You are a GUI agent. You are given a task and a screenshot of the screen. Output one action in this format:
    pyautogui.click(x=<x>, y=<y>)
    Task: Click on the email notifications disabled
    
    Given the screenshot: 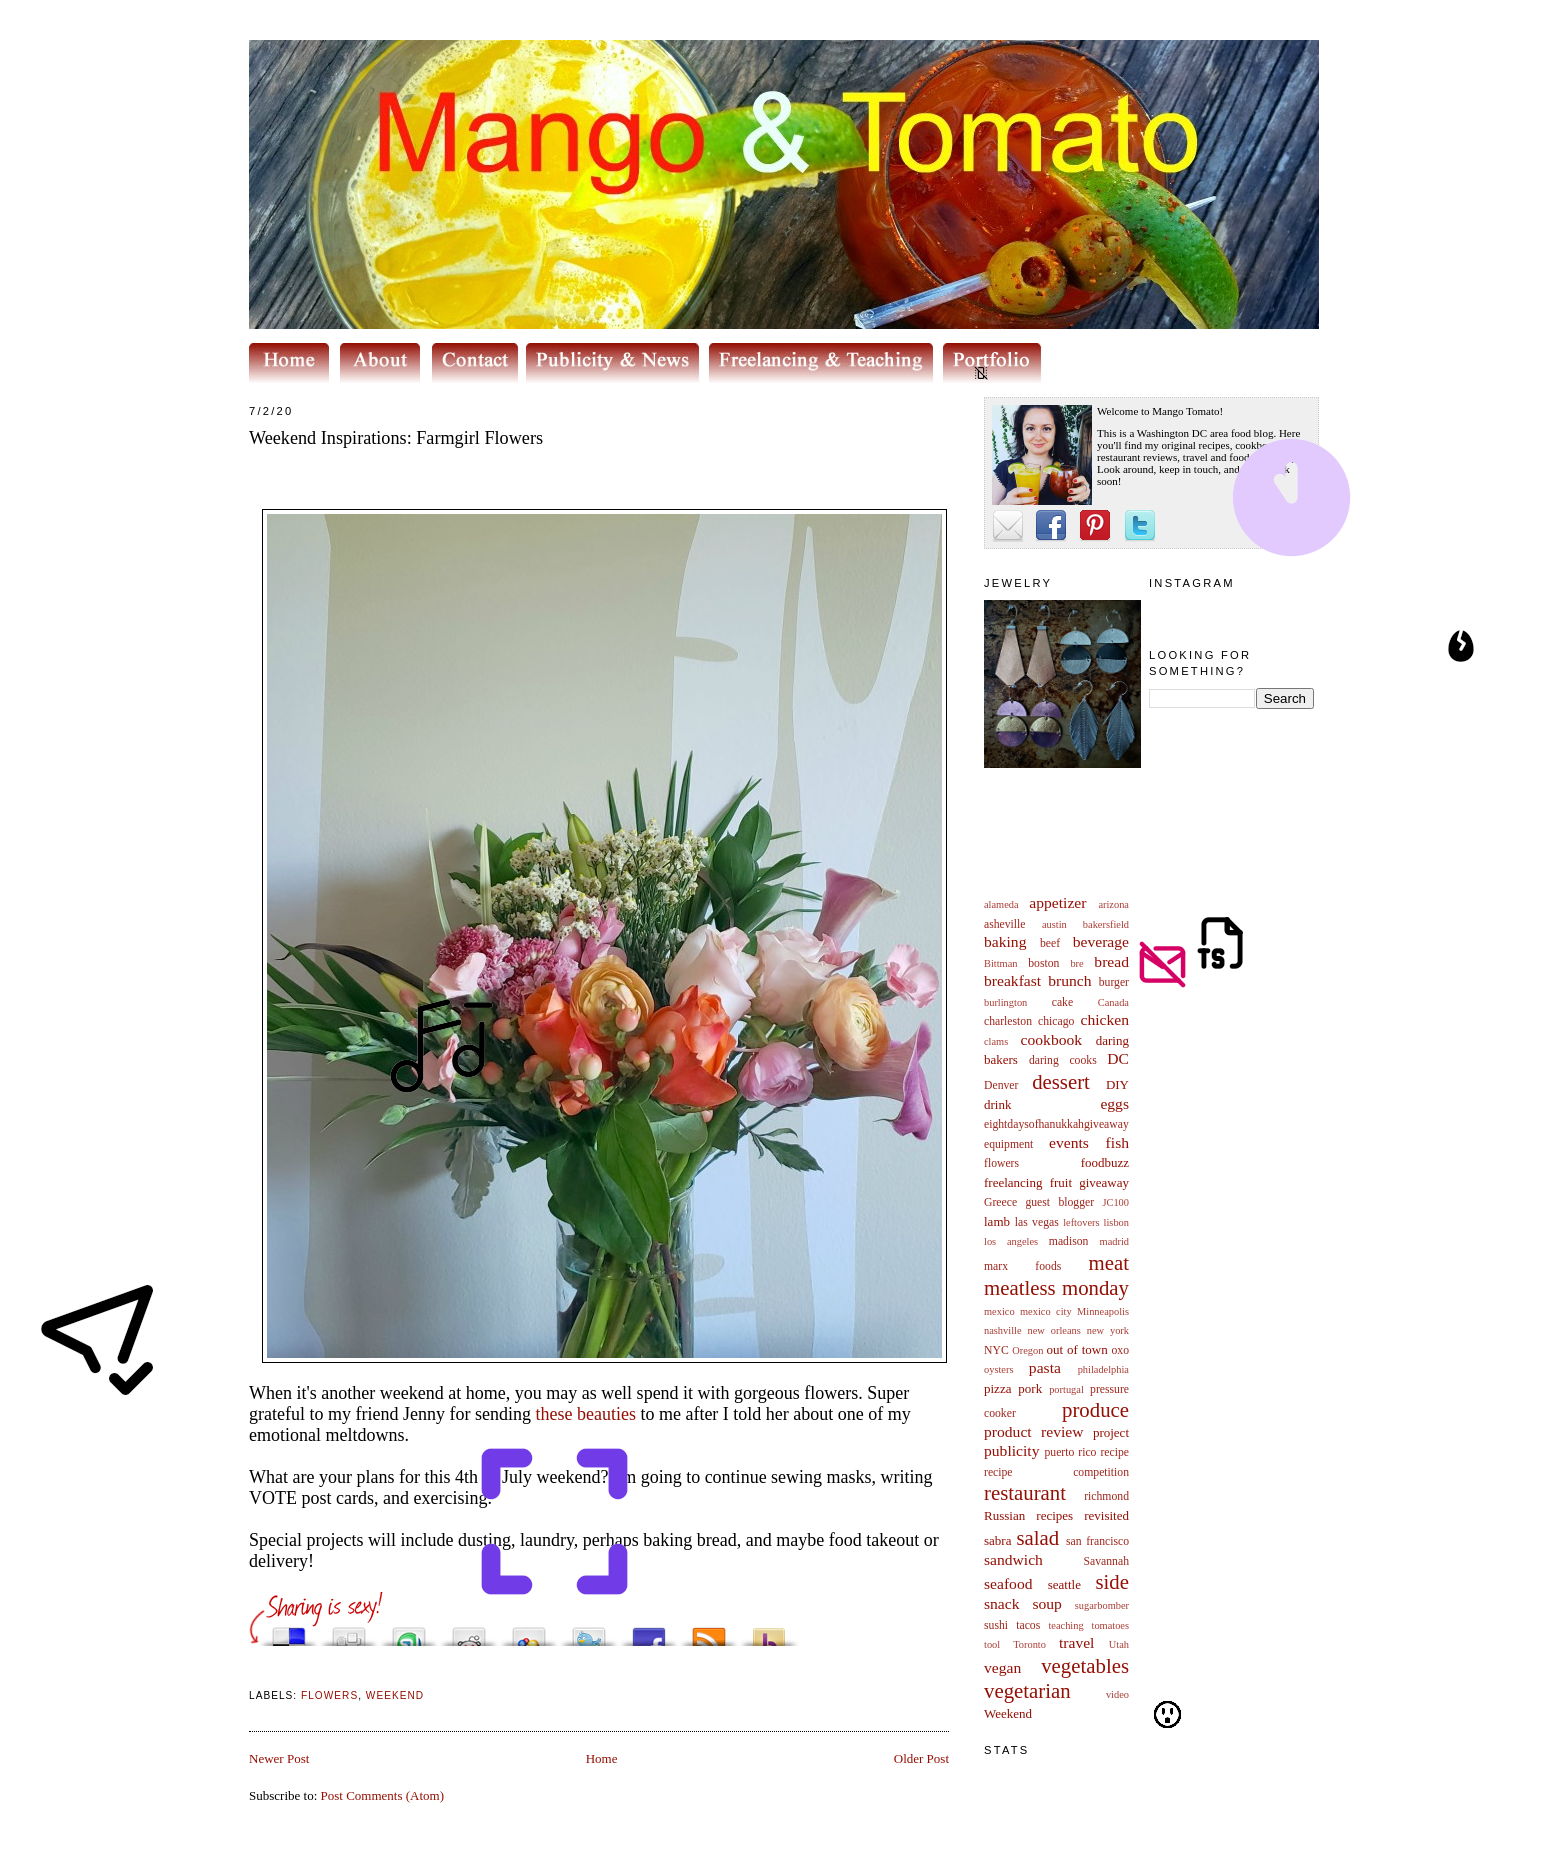 What is the action you would take?
    pyautogui.click(x=1162, y=964)
    